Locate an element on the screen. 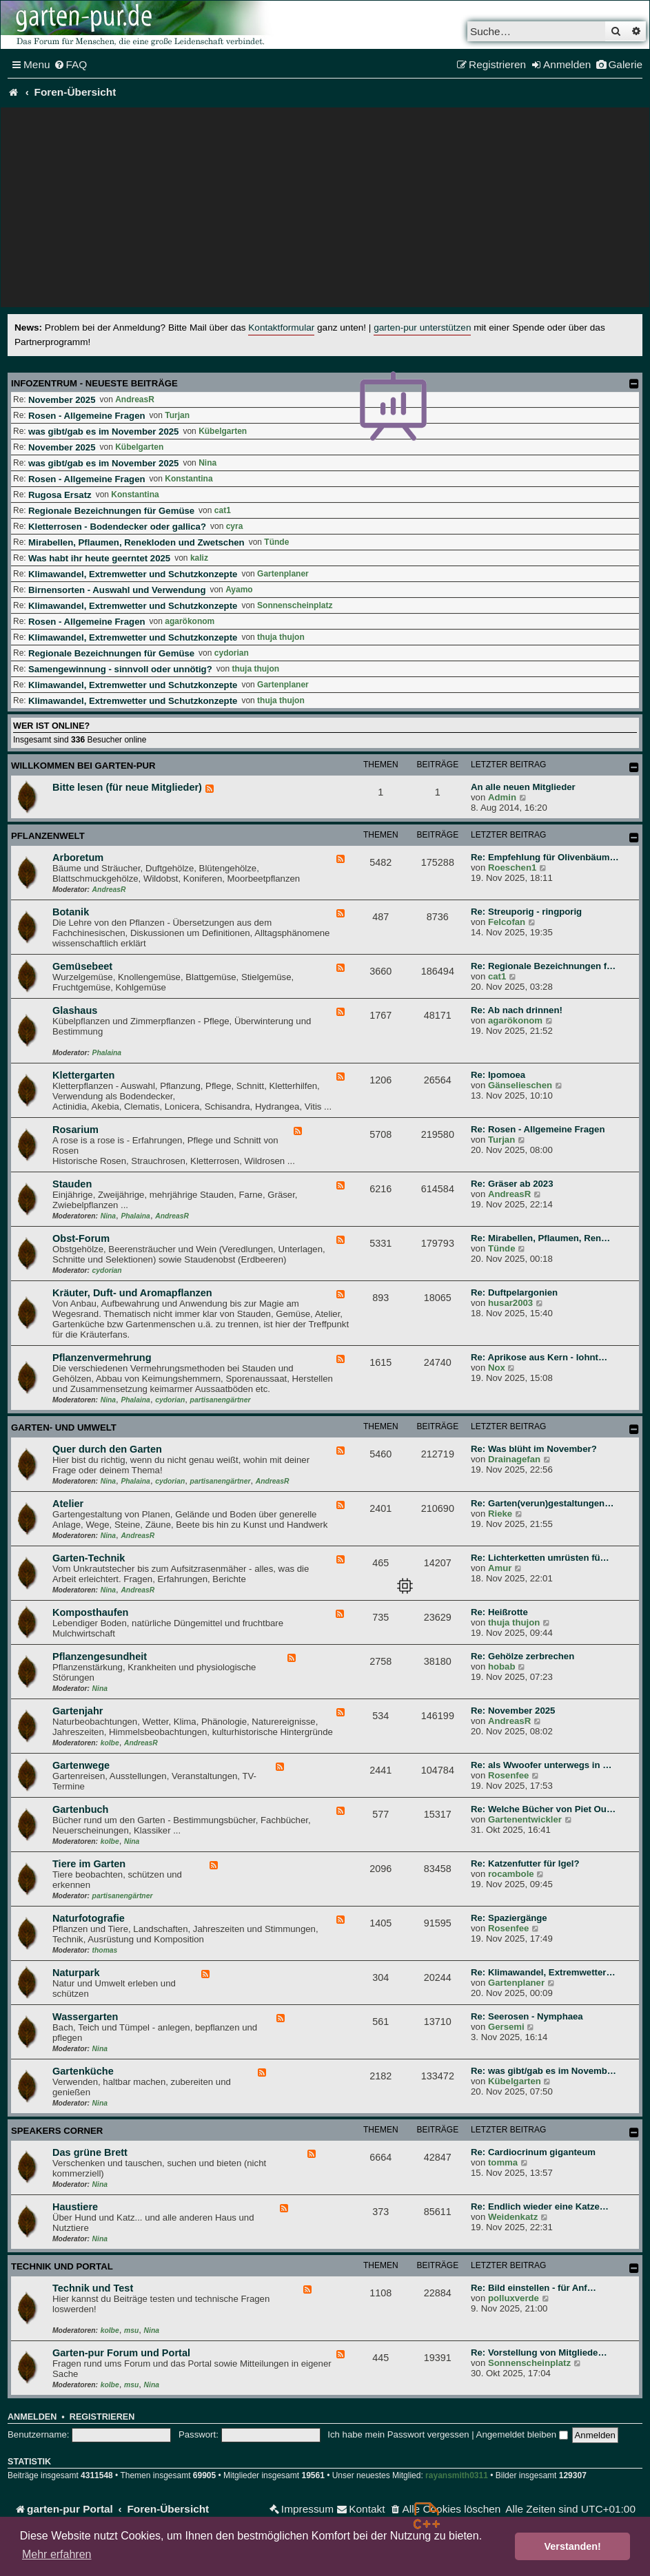  view presentation with charts is located at coordinates (393, 407).